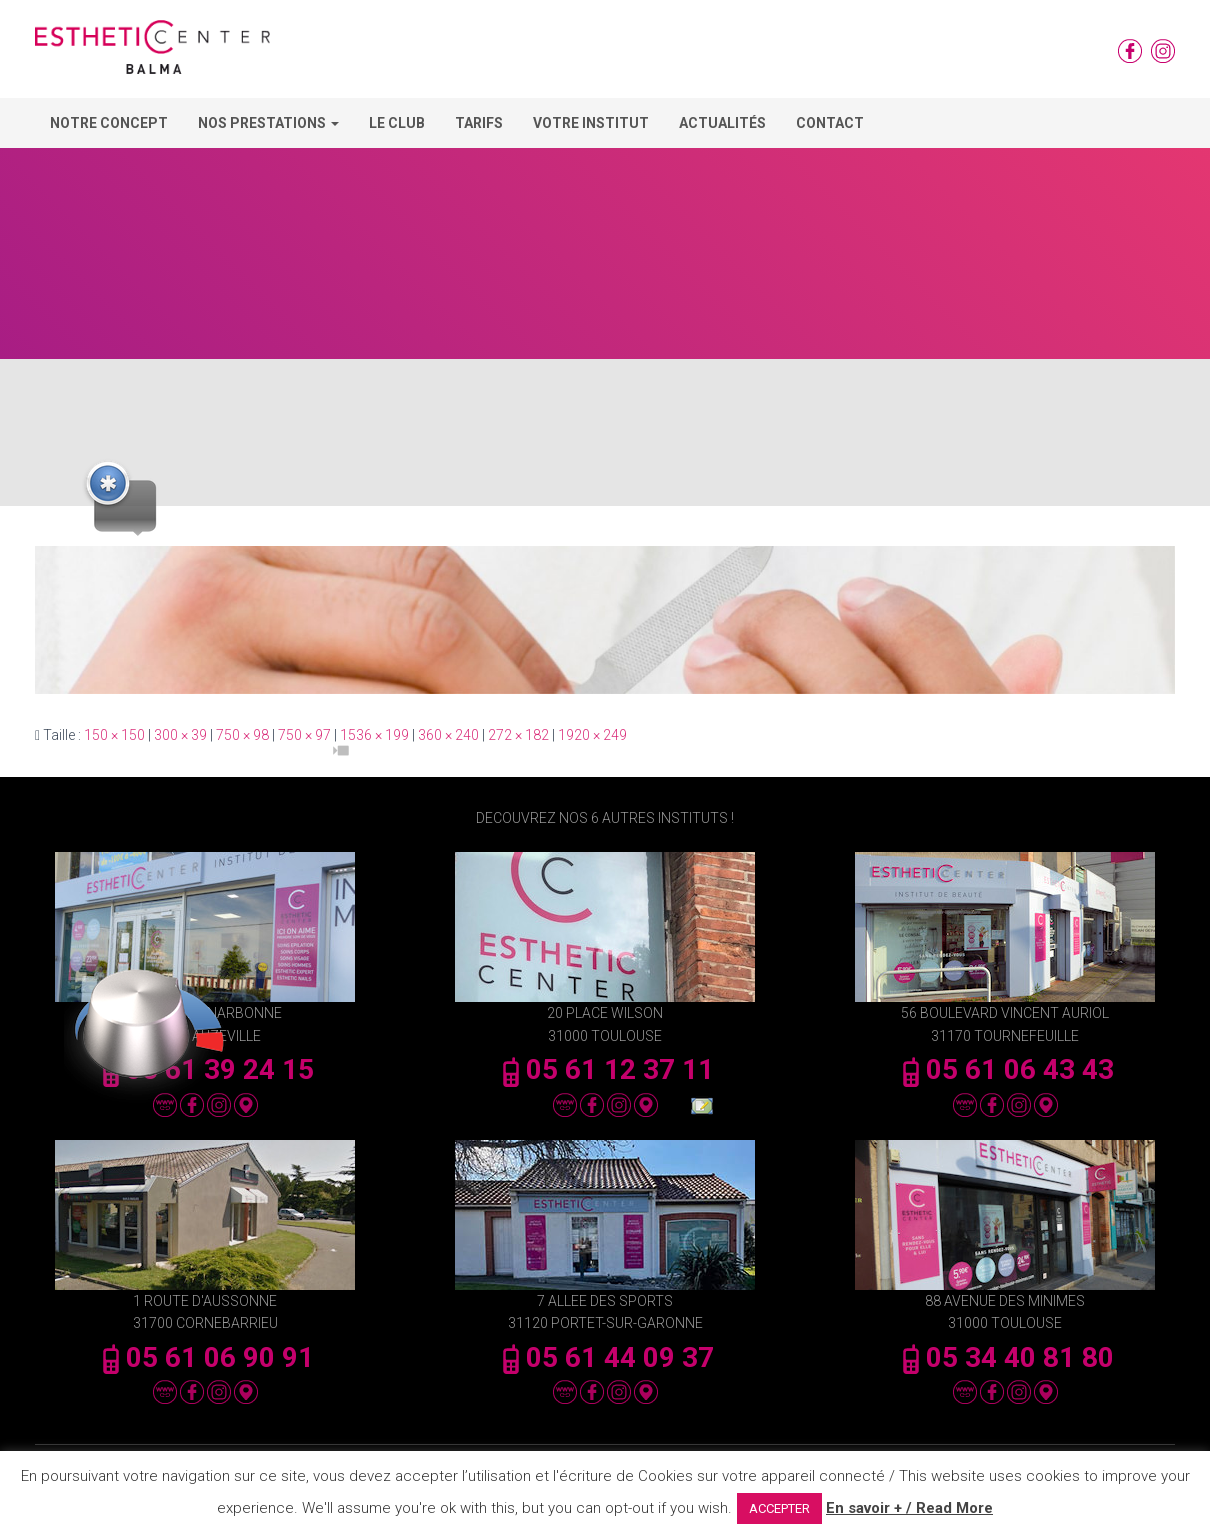  What do you see at coordinates (147, 1025) in the screenshot?
I see `adjust system audio volume` at bounding box center [147, 1025].